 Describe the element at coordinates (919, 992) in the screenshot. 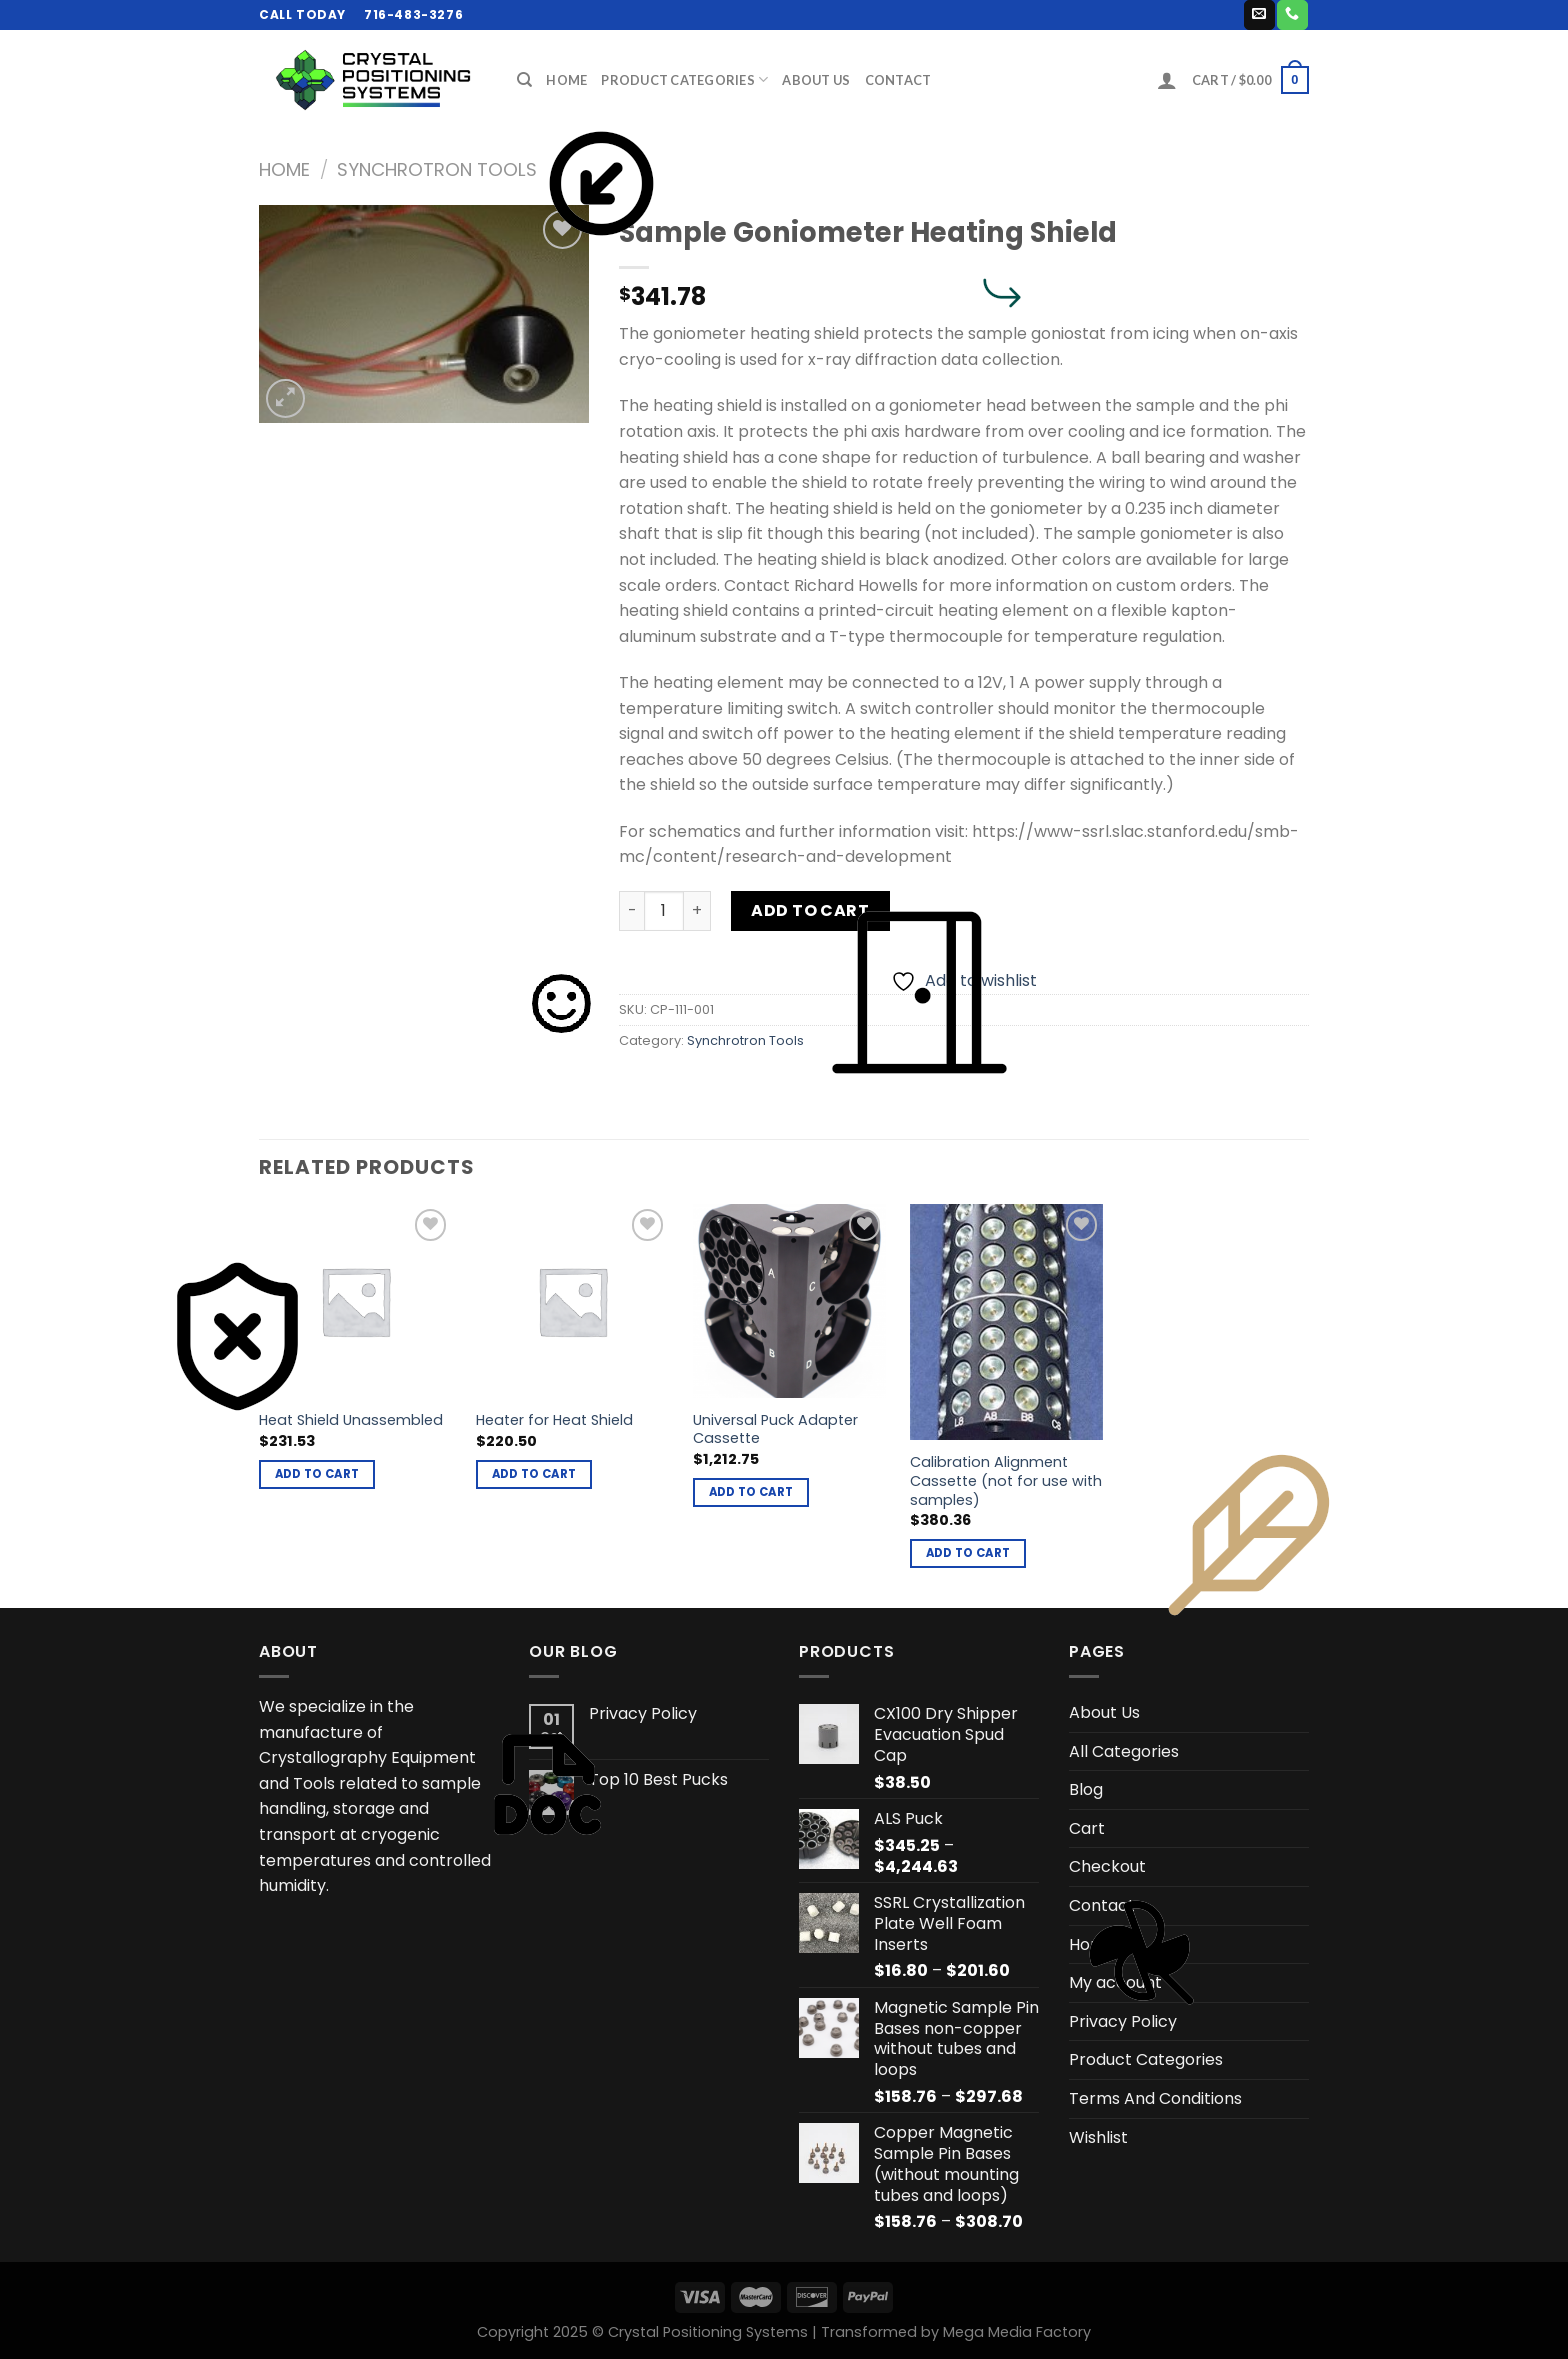

I see `log out or exit the application` at that location.